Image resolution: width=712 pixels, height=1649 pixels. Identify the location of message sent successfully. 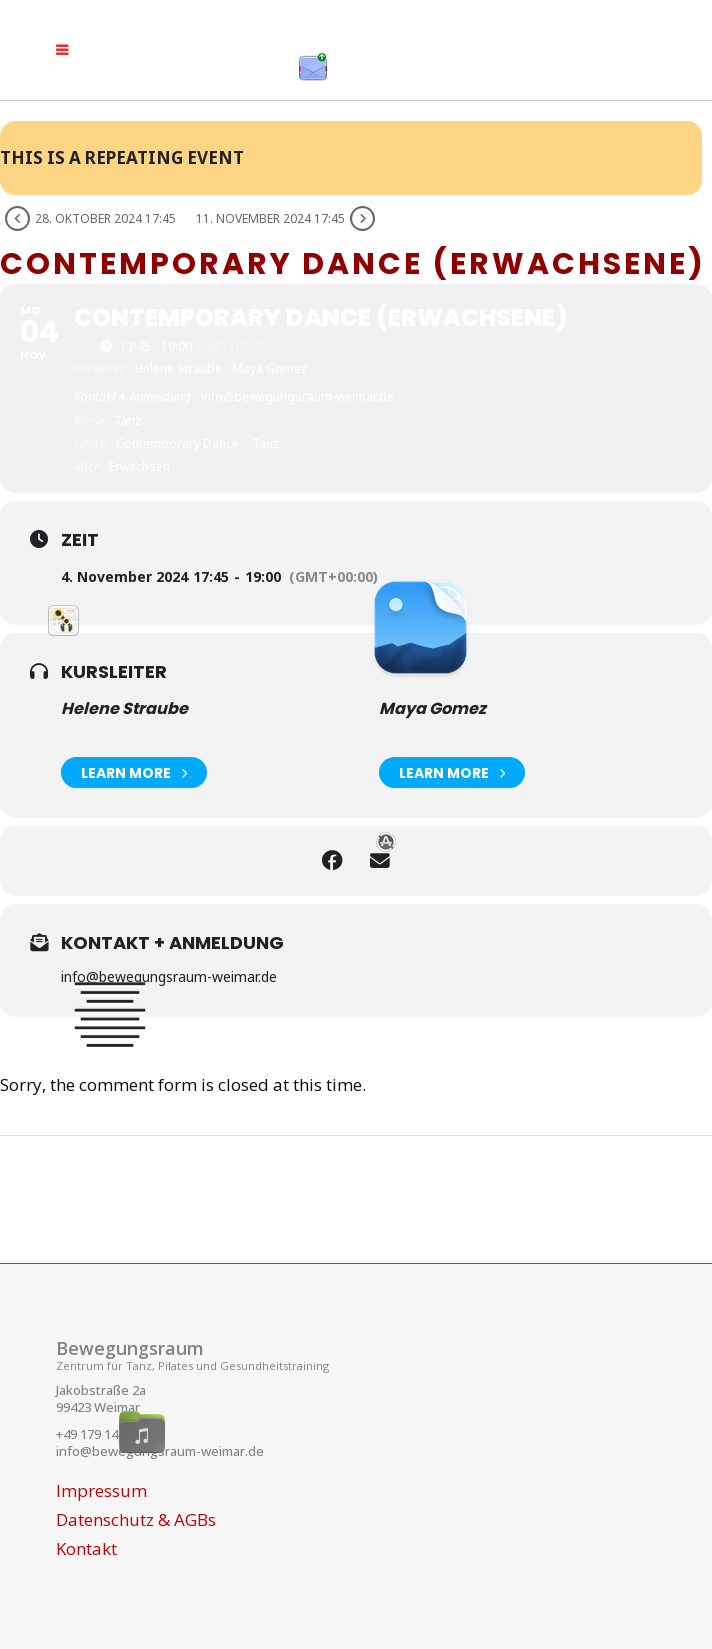
(313, 68).